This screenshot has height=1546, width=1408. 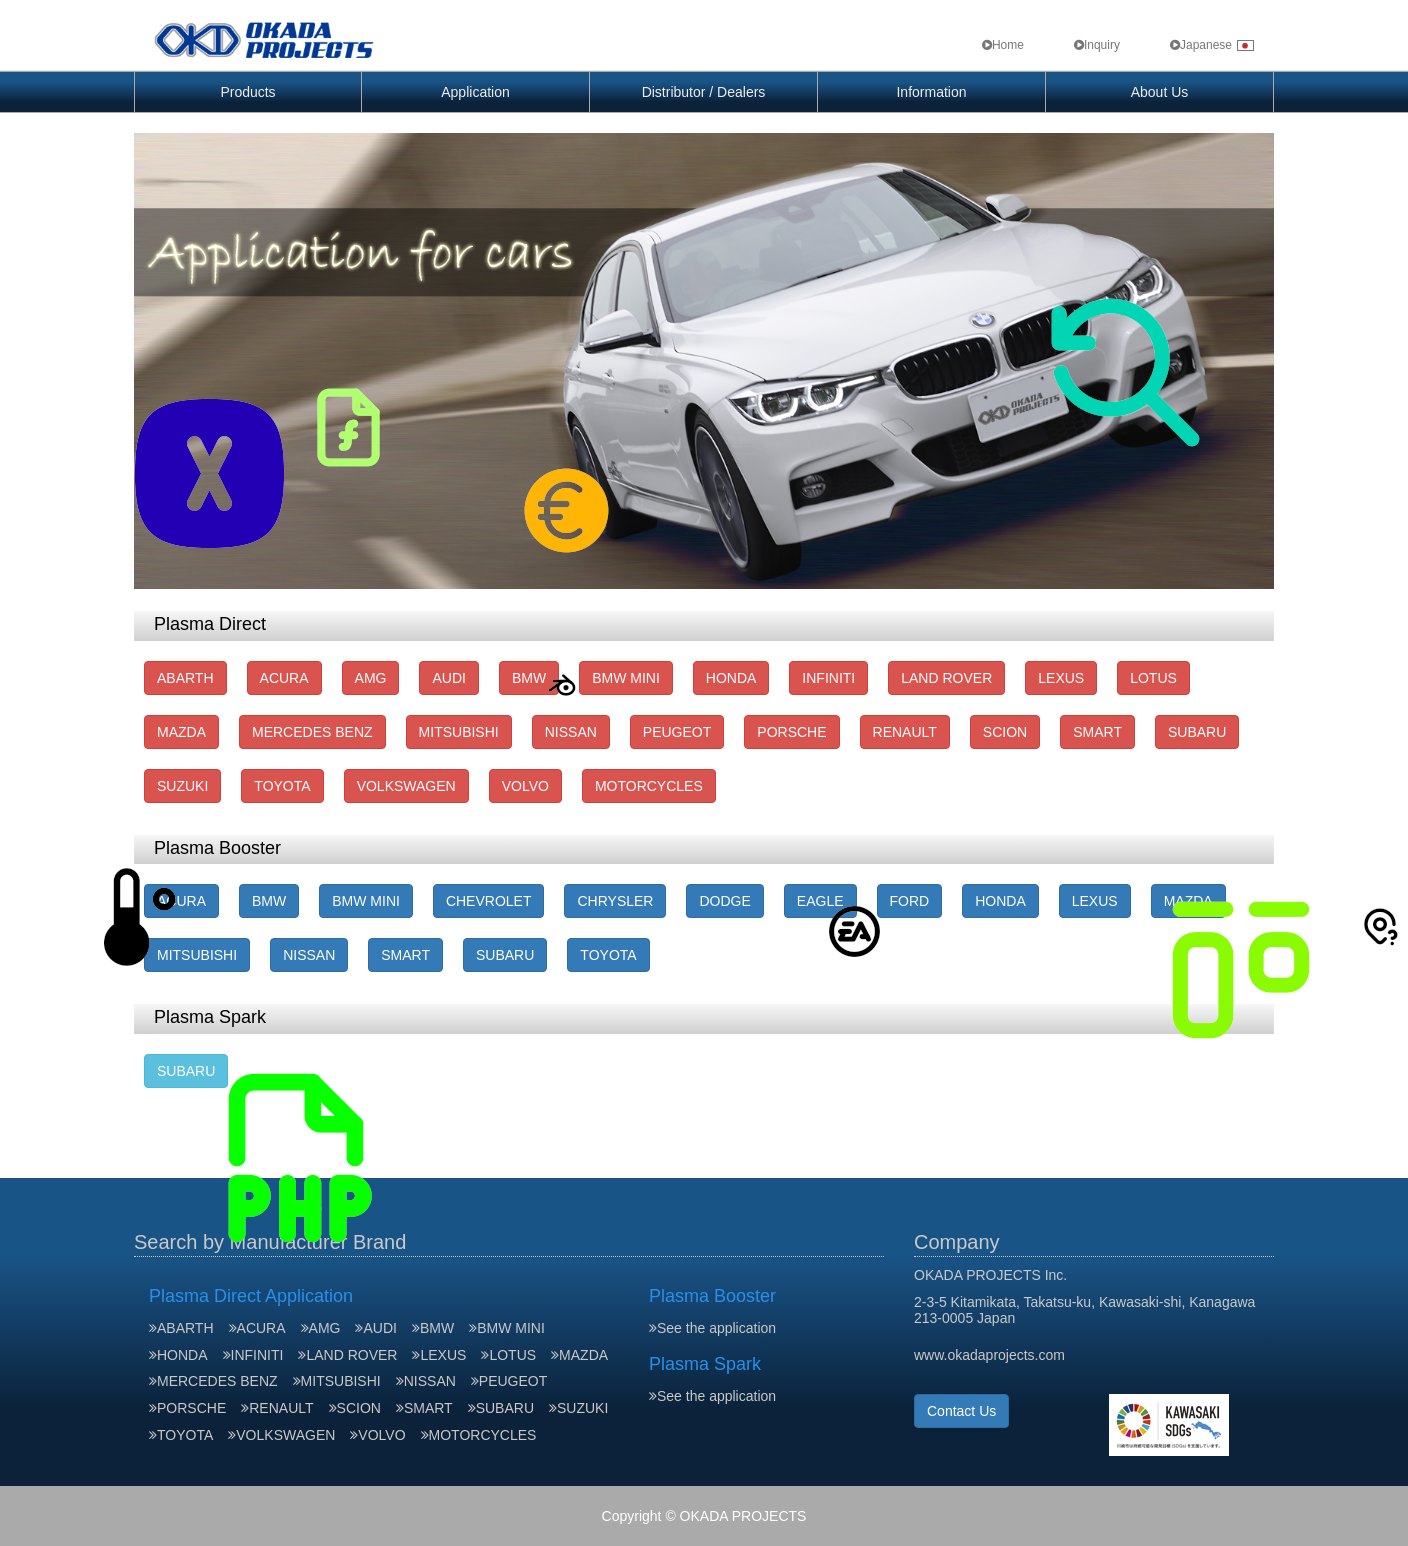 What do you see at coordinates (1241, 970) in the screenshot?
I see `switch to kanban board view` at bounding box center [1241, 970].